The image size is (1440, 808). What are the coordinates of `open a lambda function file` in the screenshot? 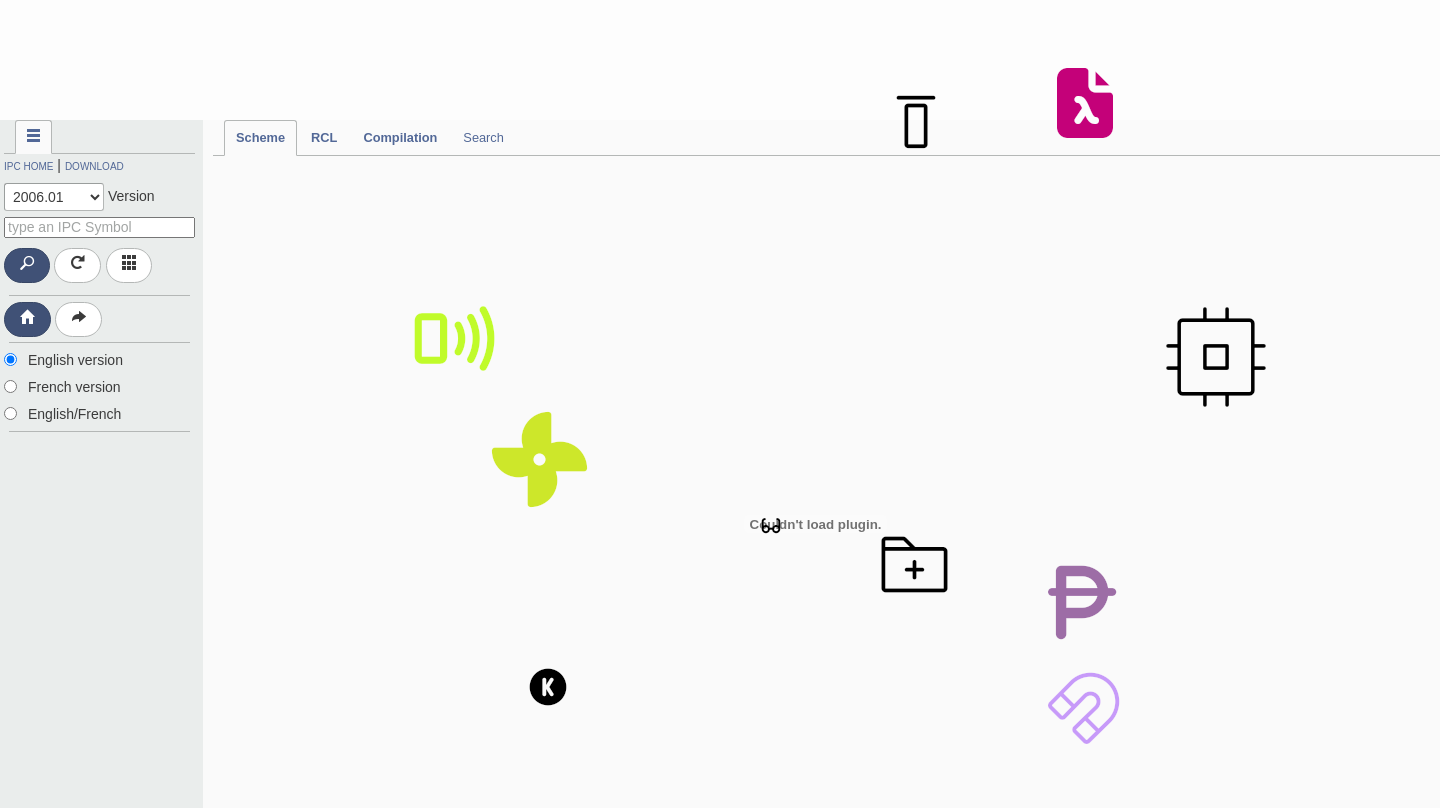 It's located at (1085, 103).